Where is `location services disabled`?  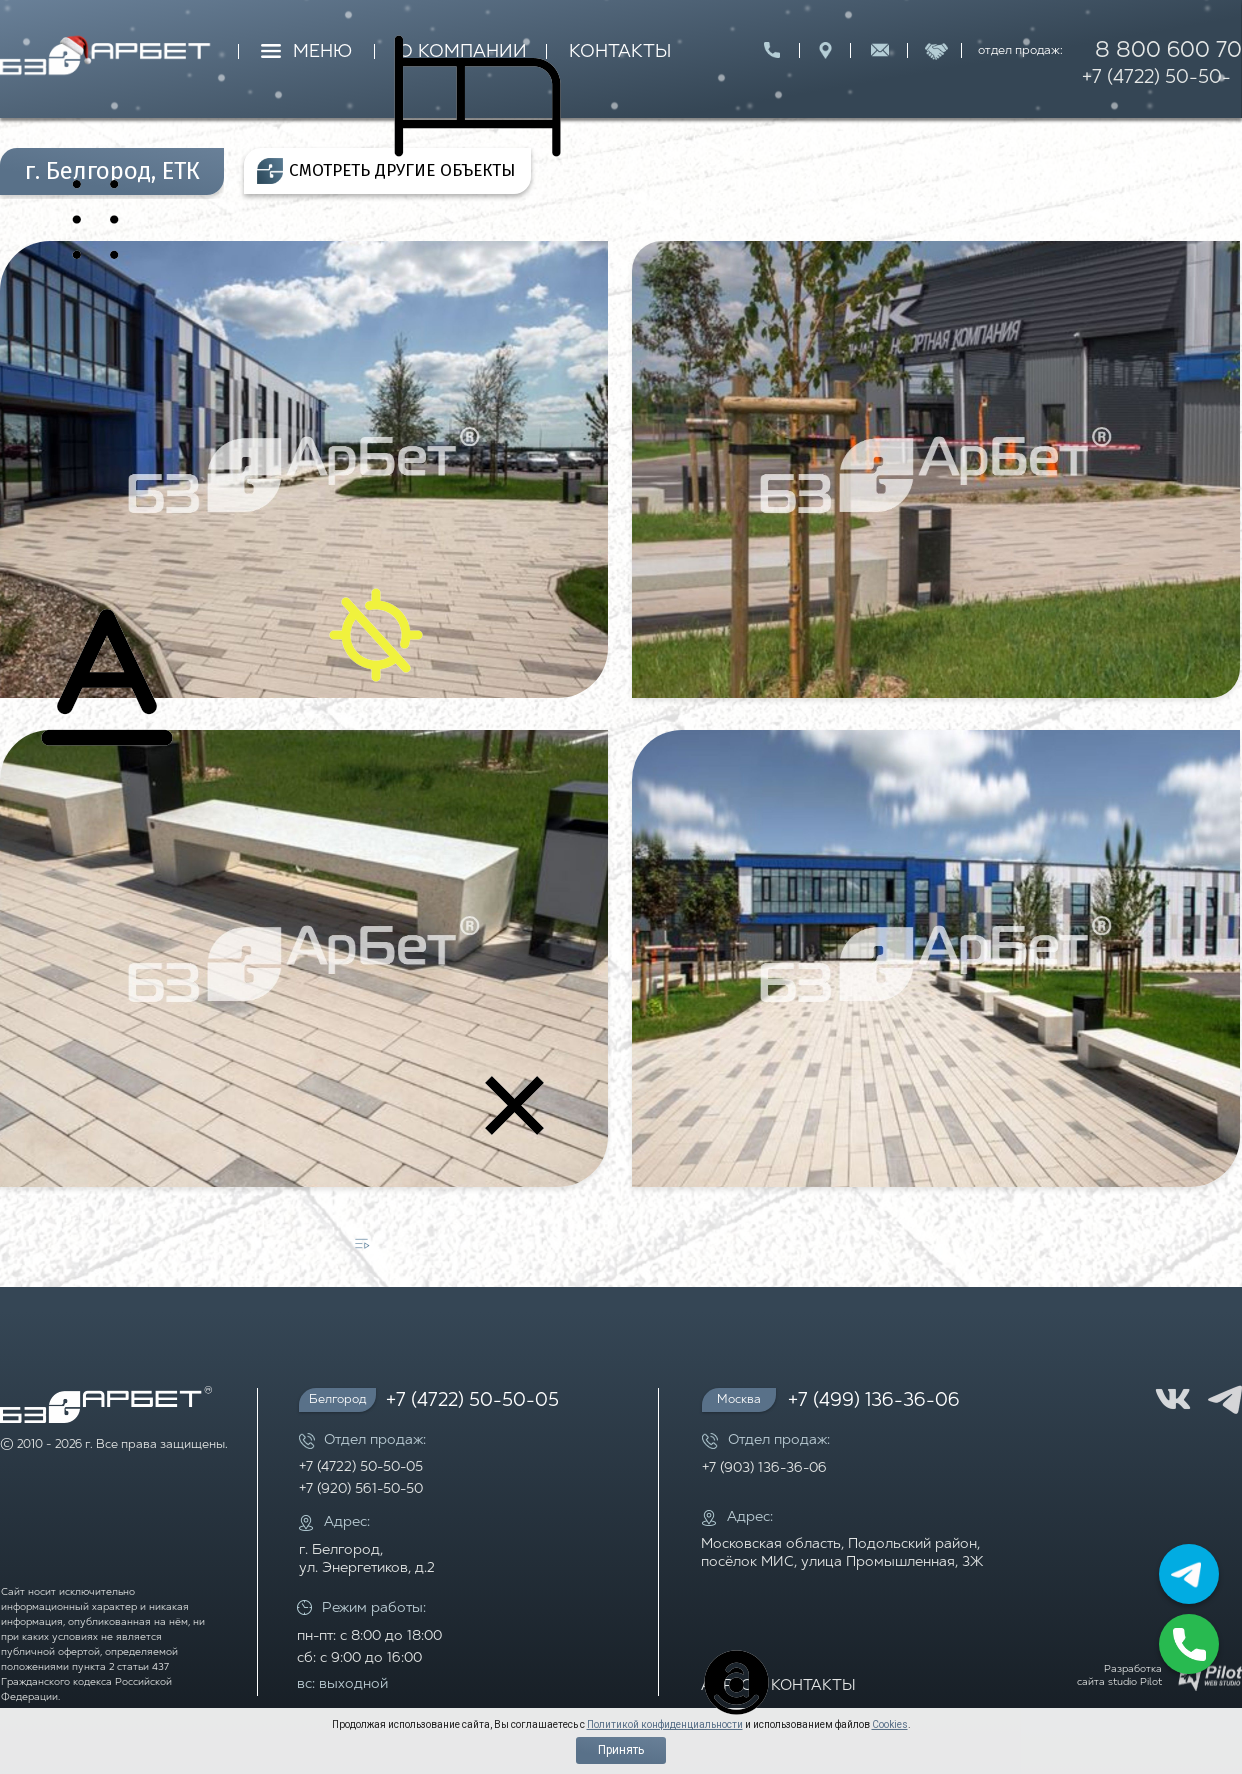 location services disabled is located at coordinates (376, 635).